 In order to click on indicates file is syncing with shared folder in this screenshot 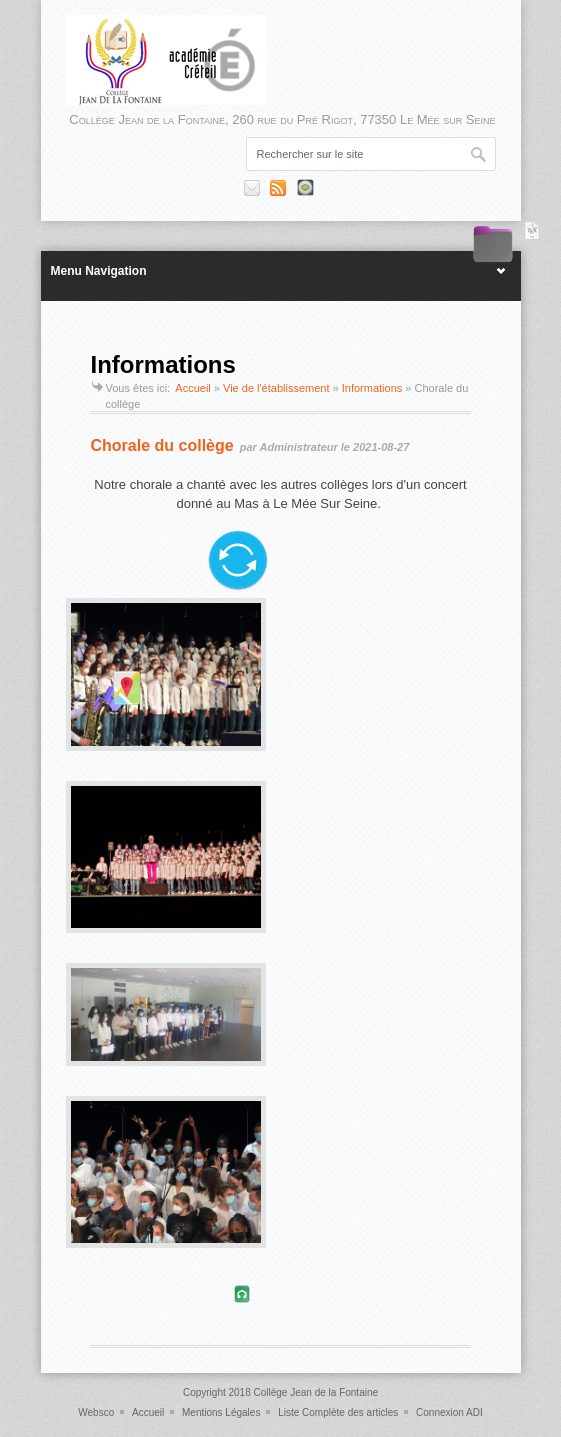, I will do `click(238, 560)`.